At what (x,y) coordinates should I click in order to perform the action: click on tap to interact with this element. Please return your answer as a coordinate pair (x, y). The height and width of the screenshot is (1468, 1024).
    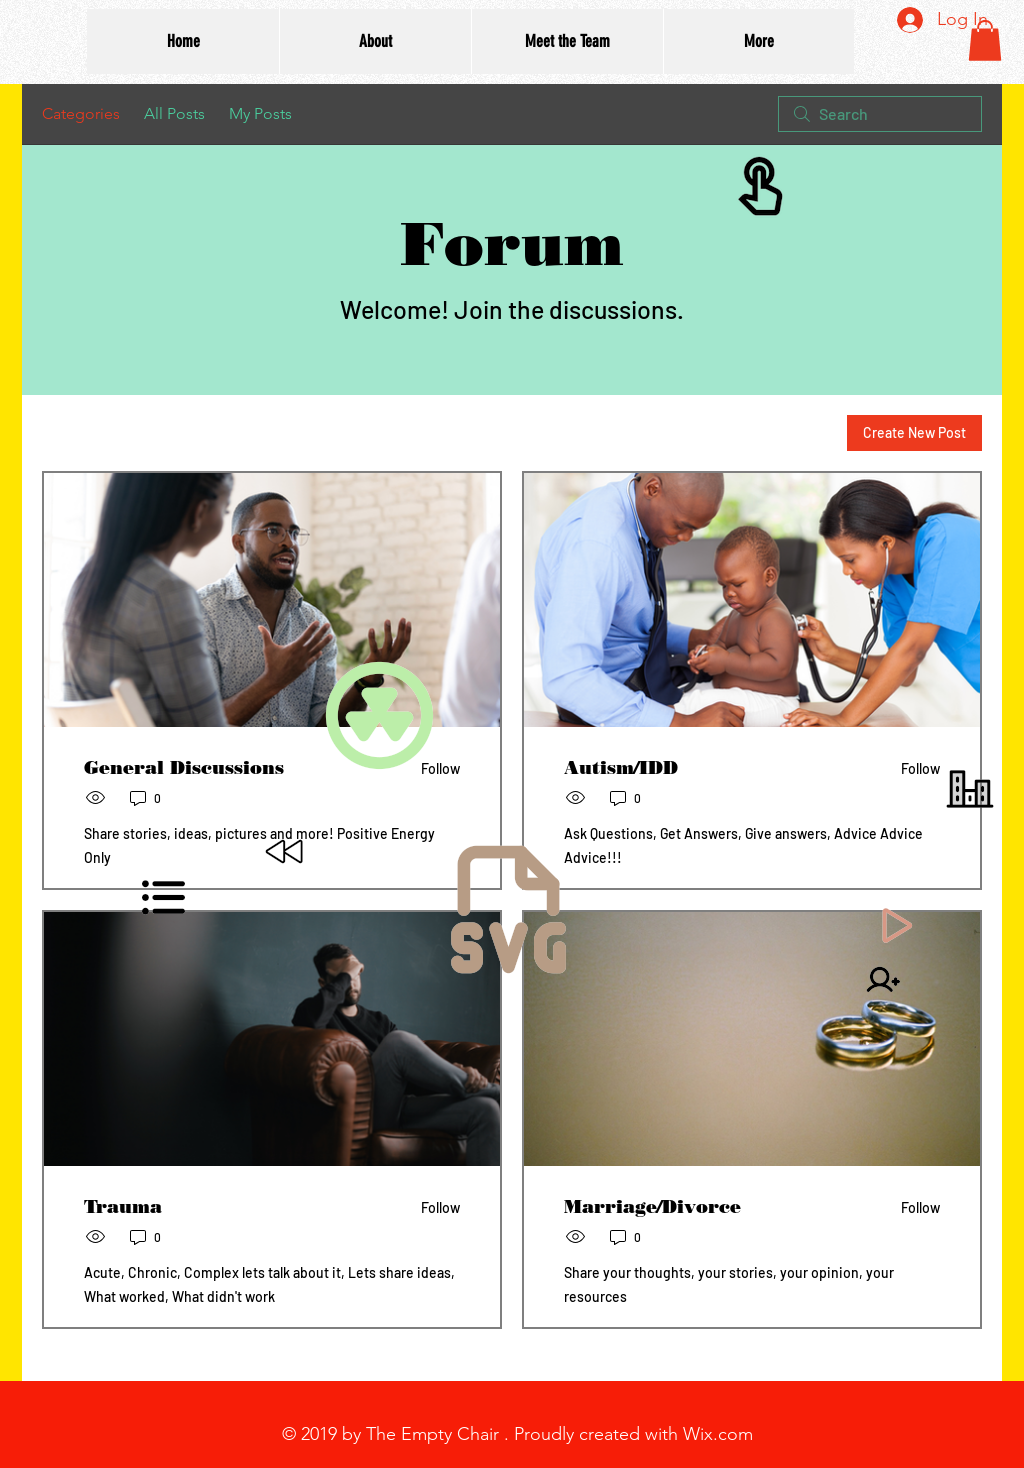
    Looking at the image, I should click on (760, 187).